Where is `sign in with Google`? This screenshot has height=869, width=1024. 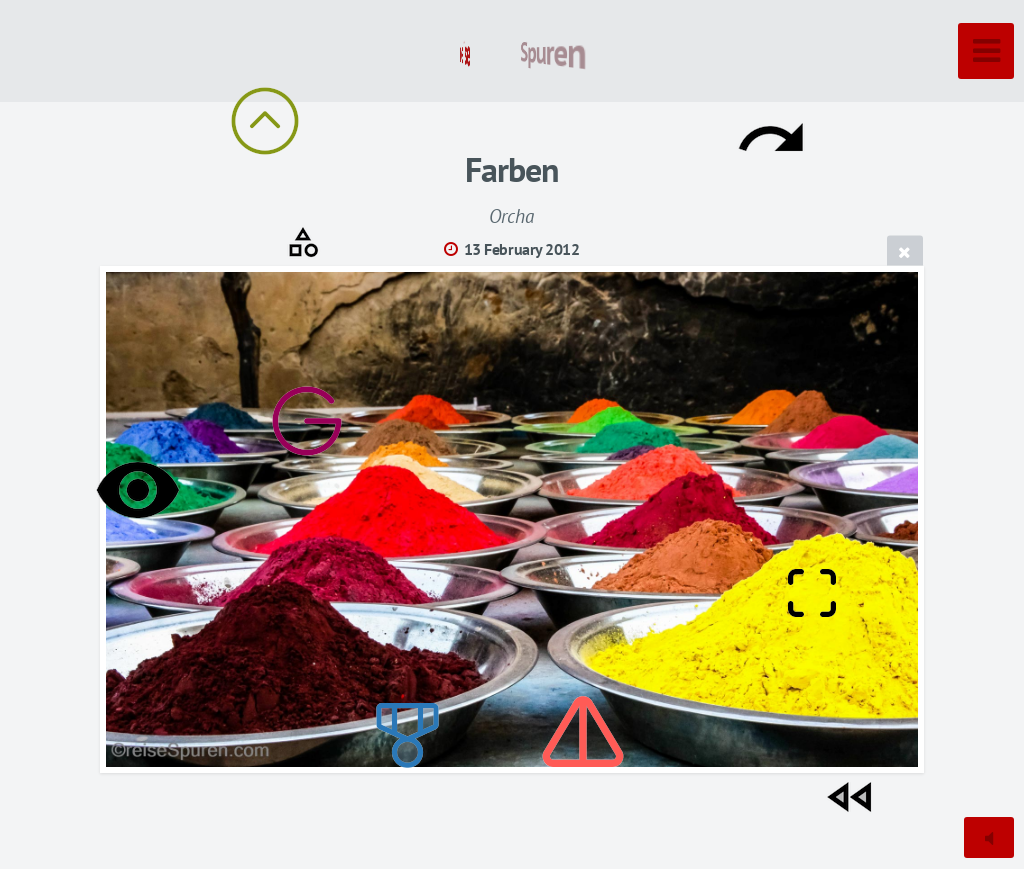 sign in with Google is located at coordinates (307, 421).